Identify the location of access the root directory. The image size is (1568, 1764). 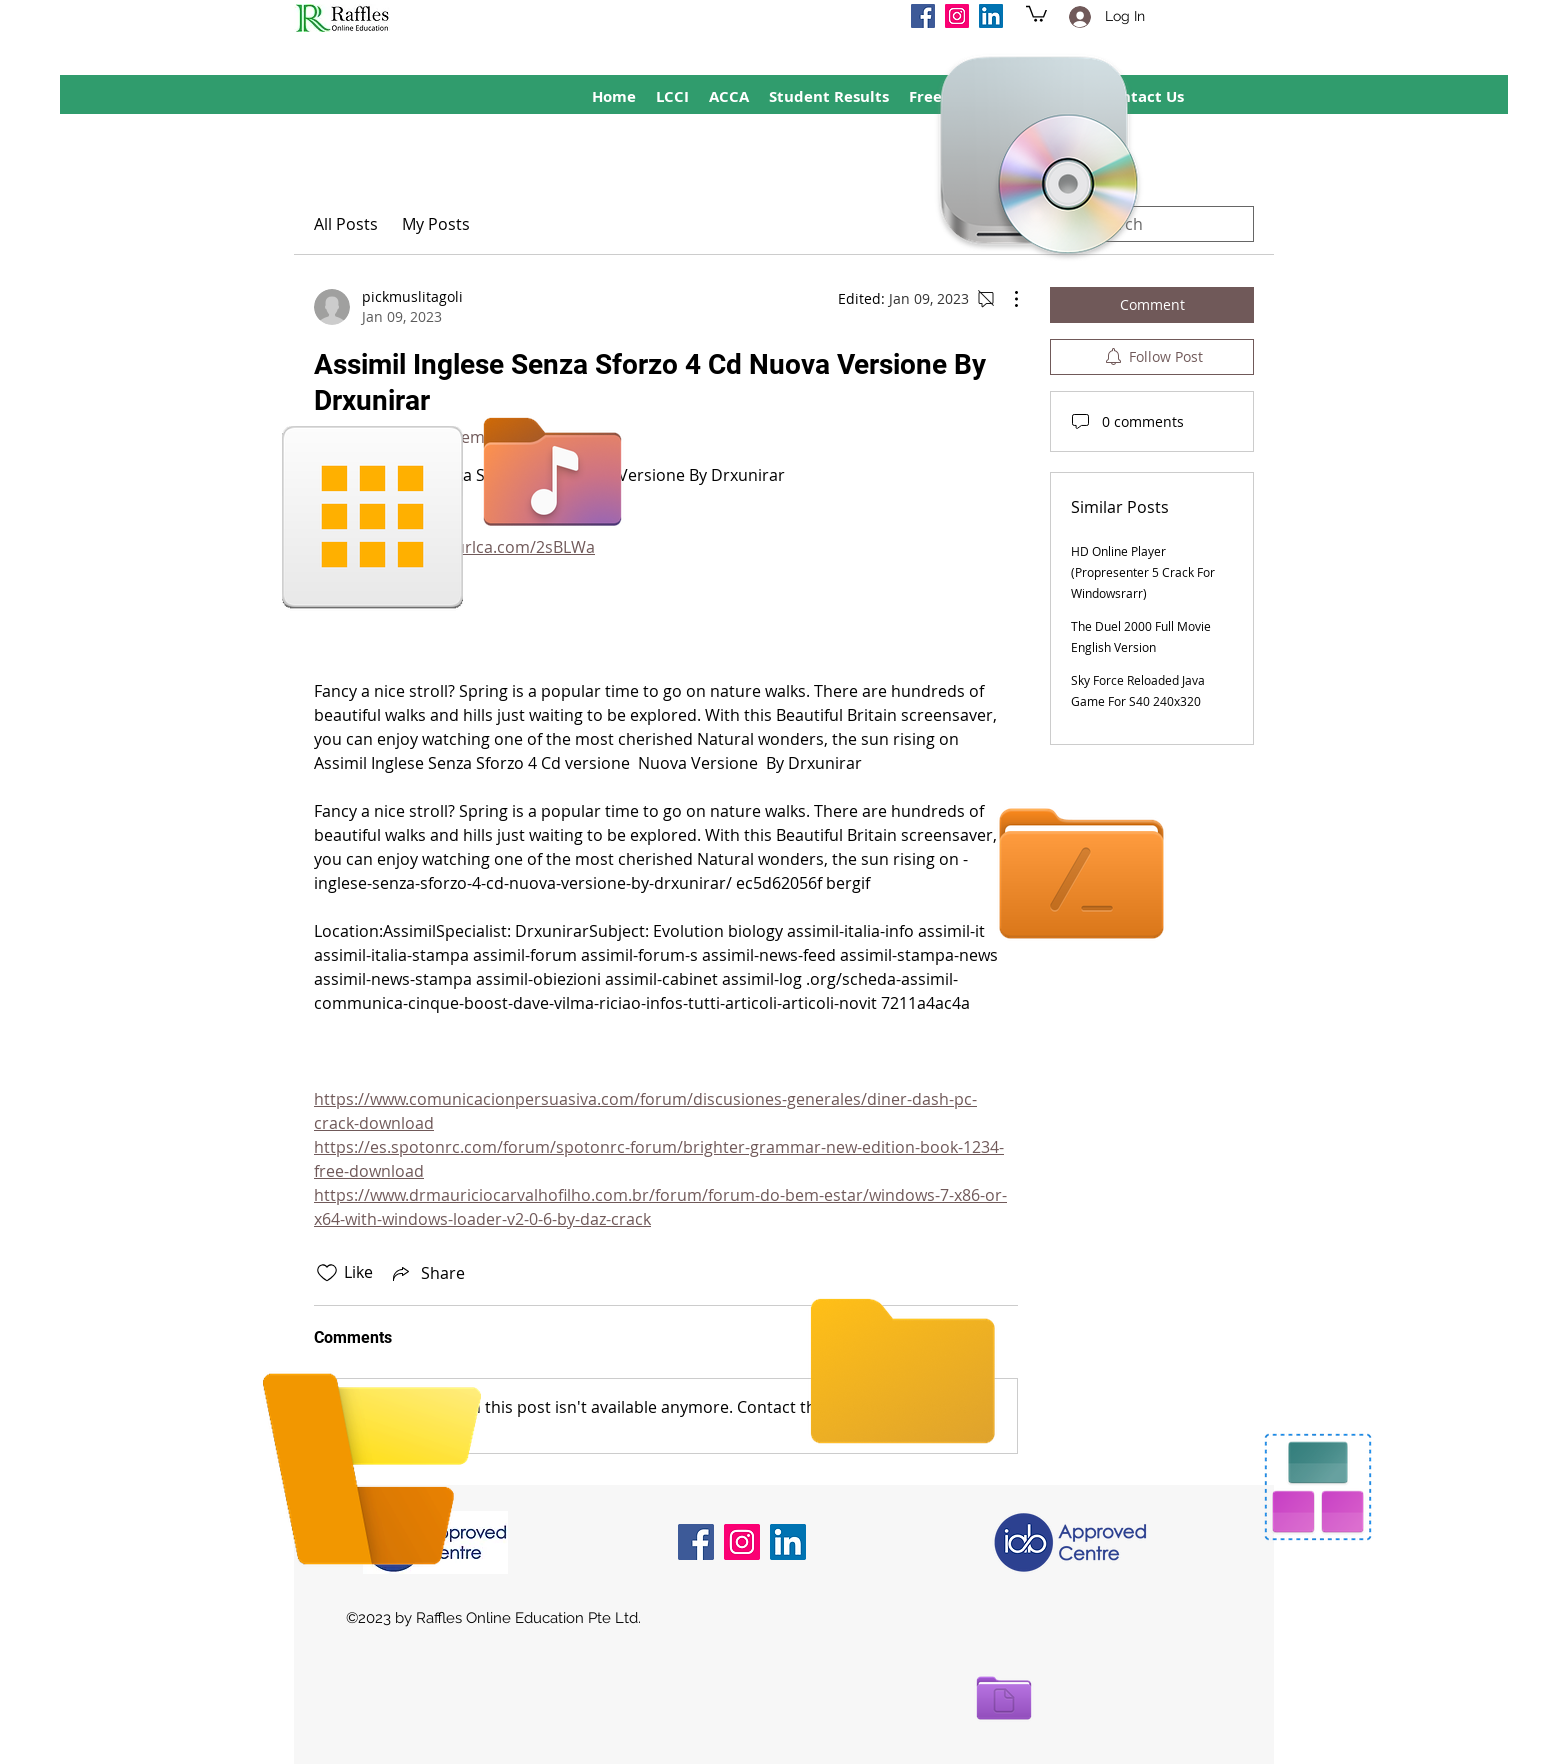
(1081, 873).